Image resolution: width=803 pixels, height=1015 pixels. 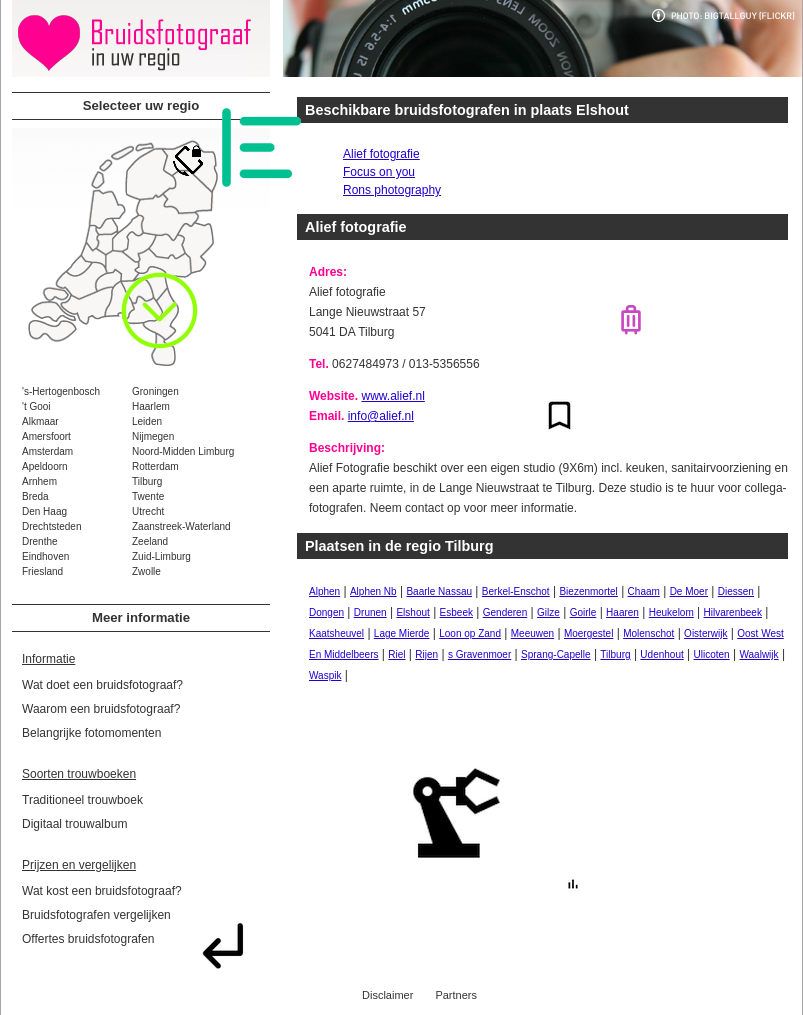 What do you see at coordinates (221, 945) in the screenshot?
I see `navigate back to parent directory` at bounding box center [221, 945].